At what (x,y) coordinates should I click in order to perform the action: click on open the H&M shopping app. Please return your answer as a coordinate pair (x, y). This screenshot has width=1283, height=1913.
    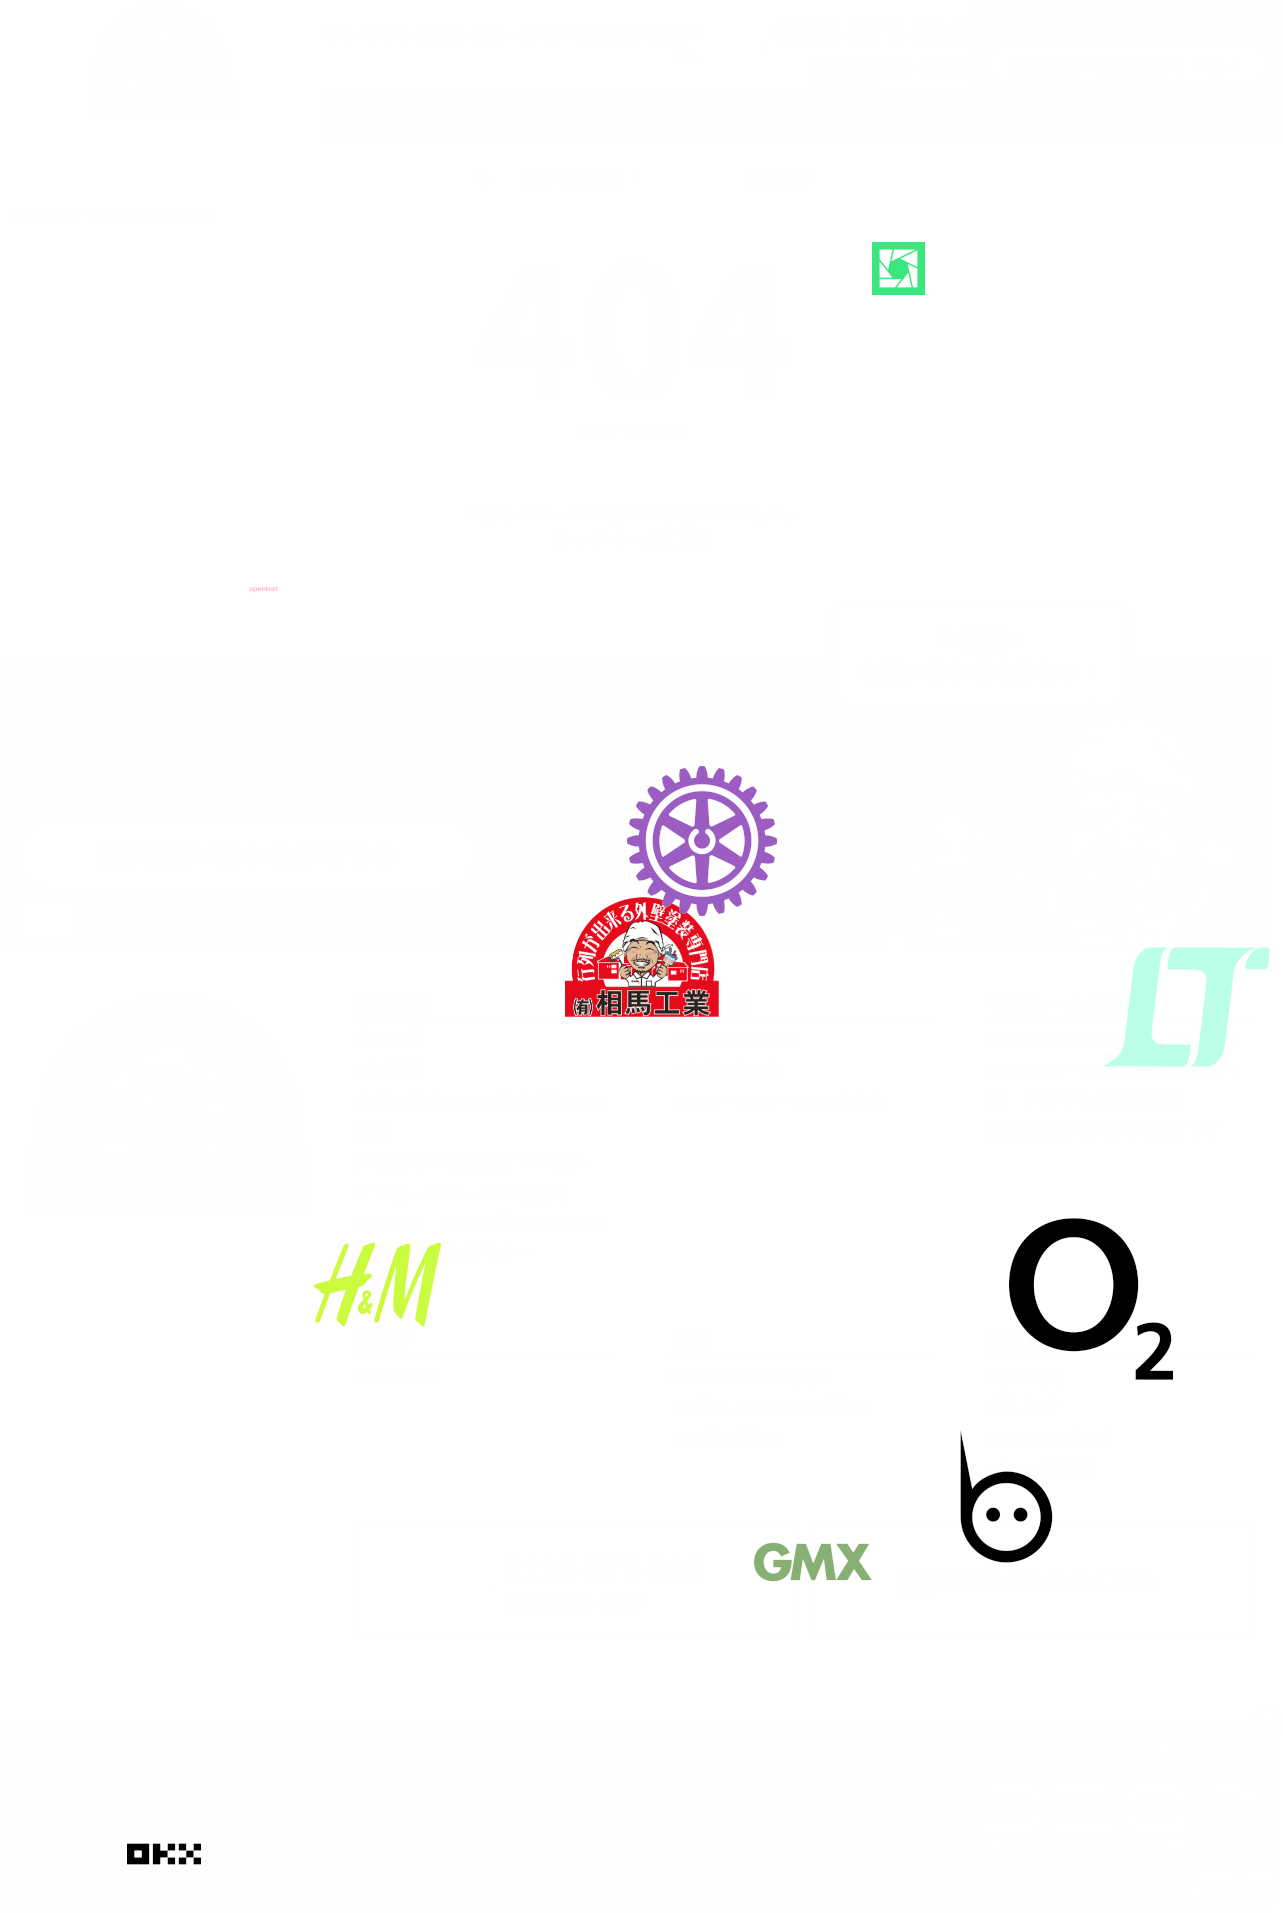
    Looking at the image, I should click on (377, 1284).